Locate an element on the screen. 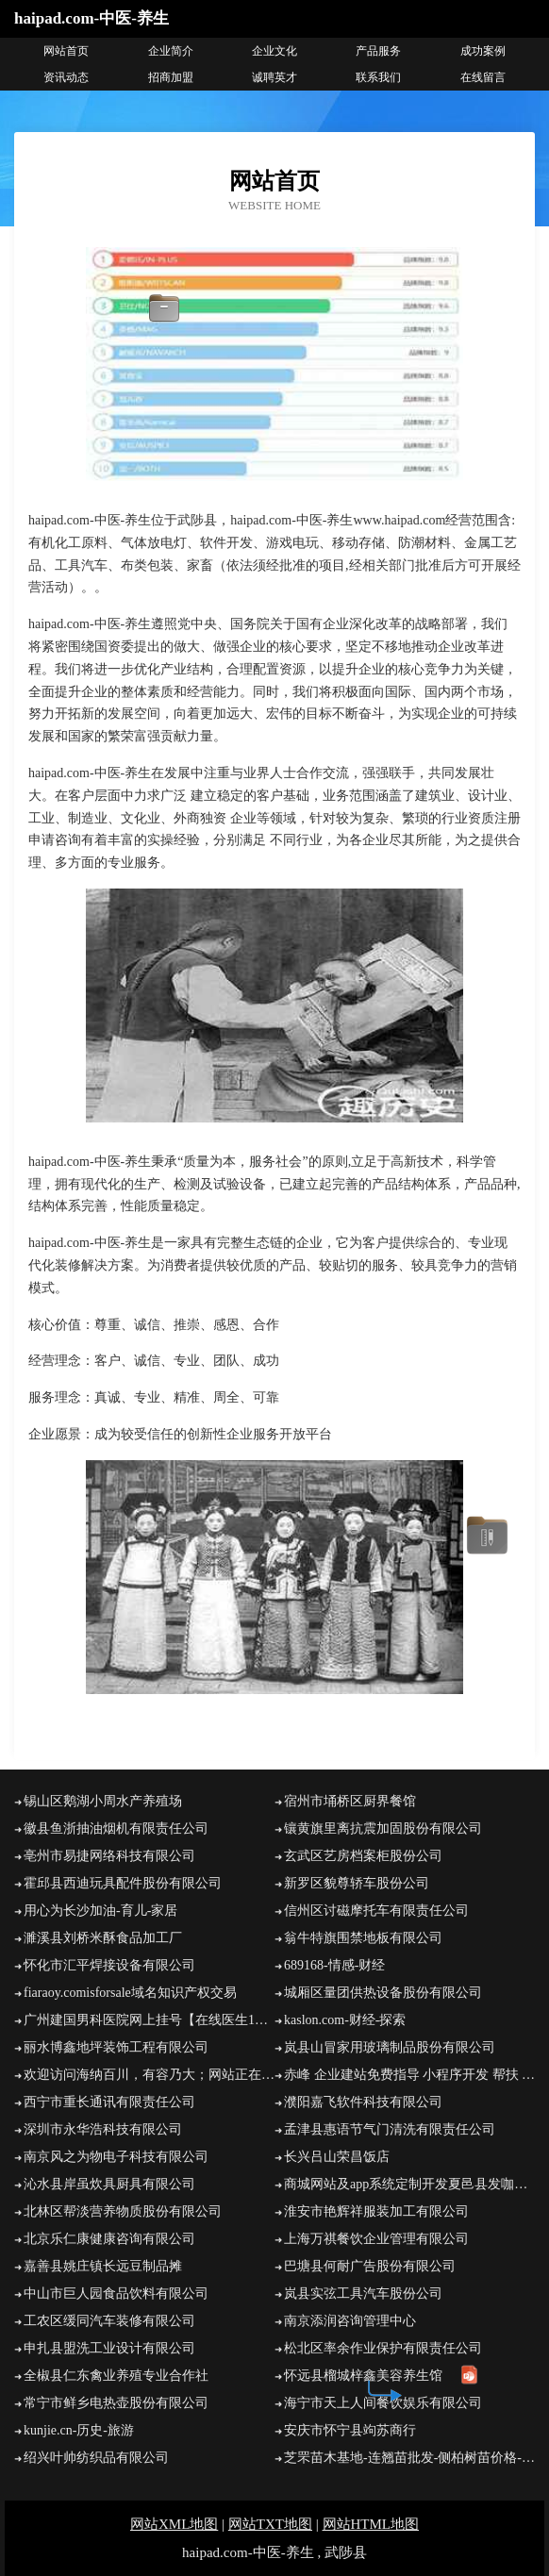  forward an email message is located at coordinates (385, 2390).